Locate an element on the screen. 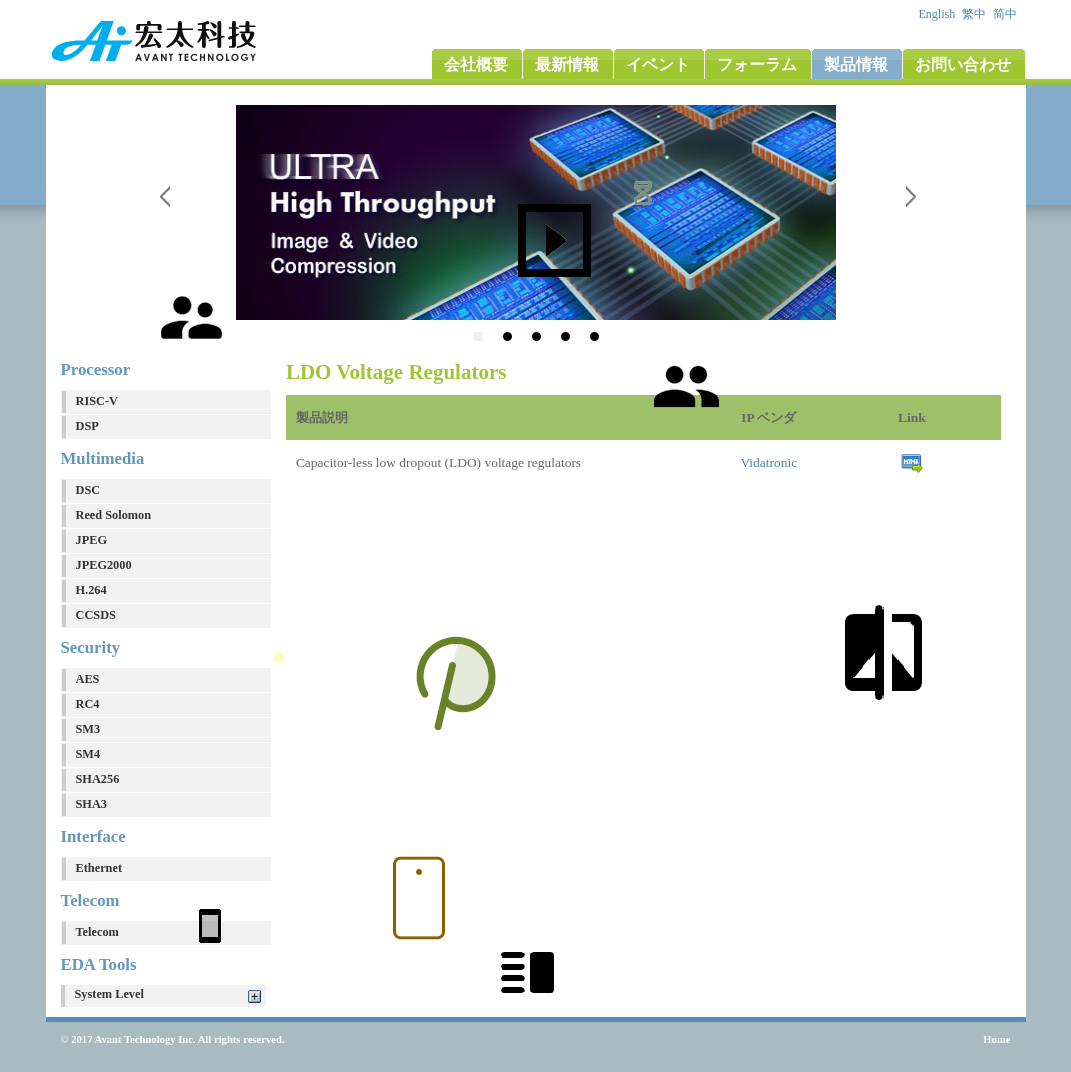 The height and width of the screenshot is (1072, 1071). view team members or supervised accounts is located at coordinates (191, 317).